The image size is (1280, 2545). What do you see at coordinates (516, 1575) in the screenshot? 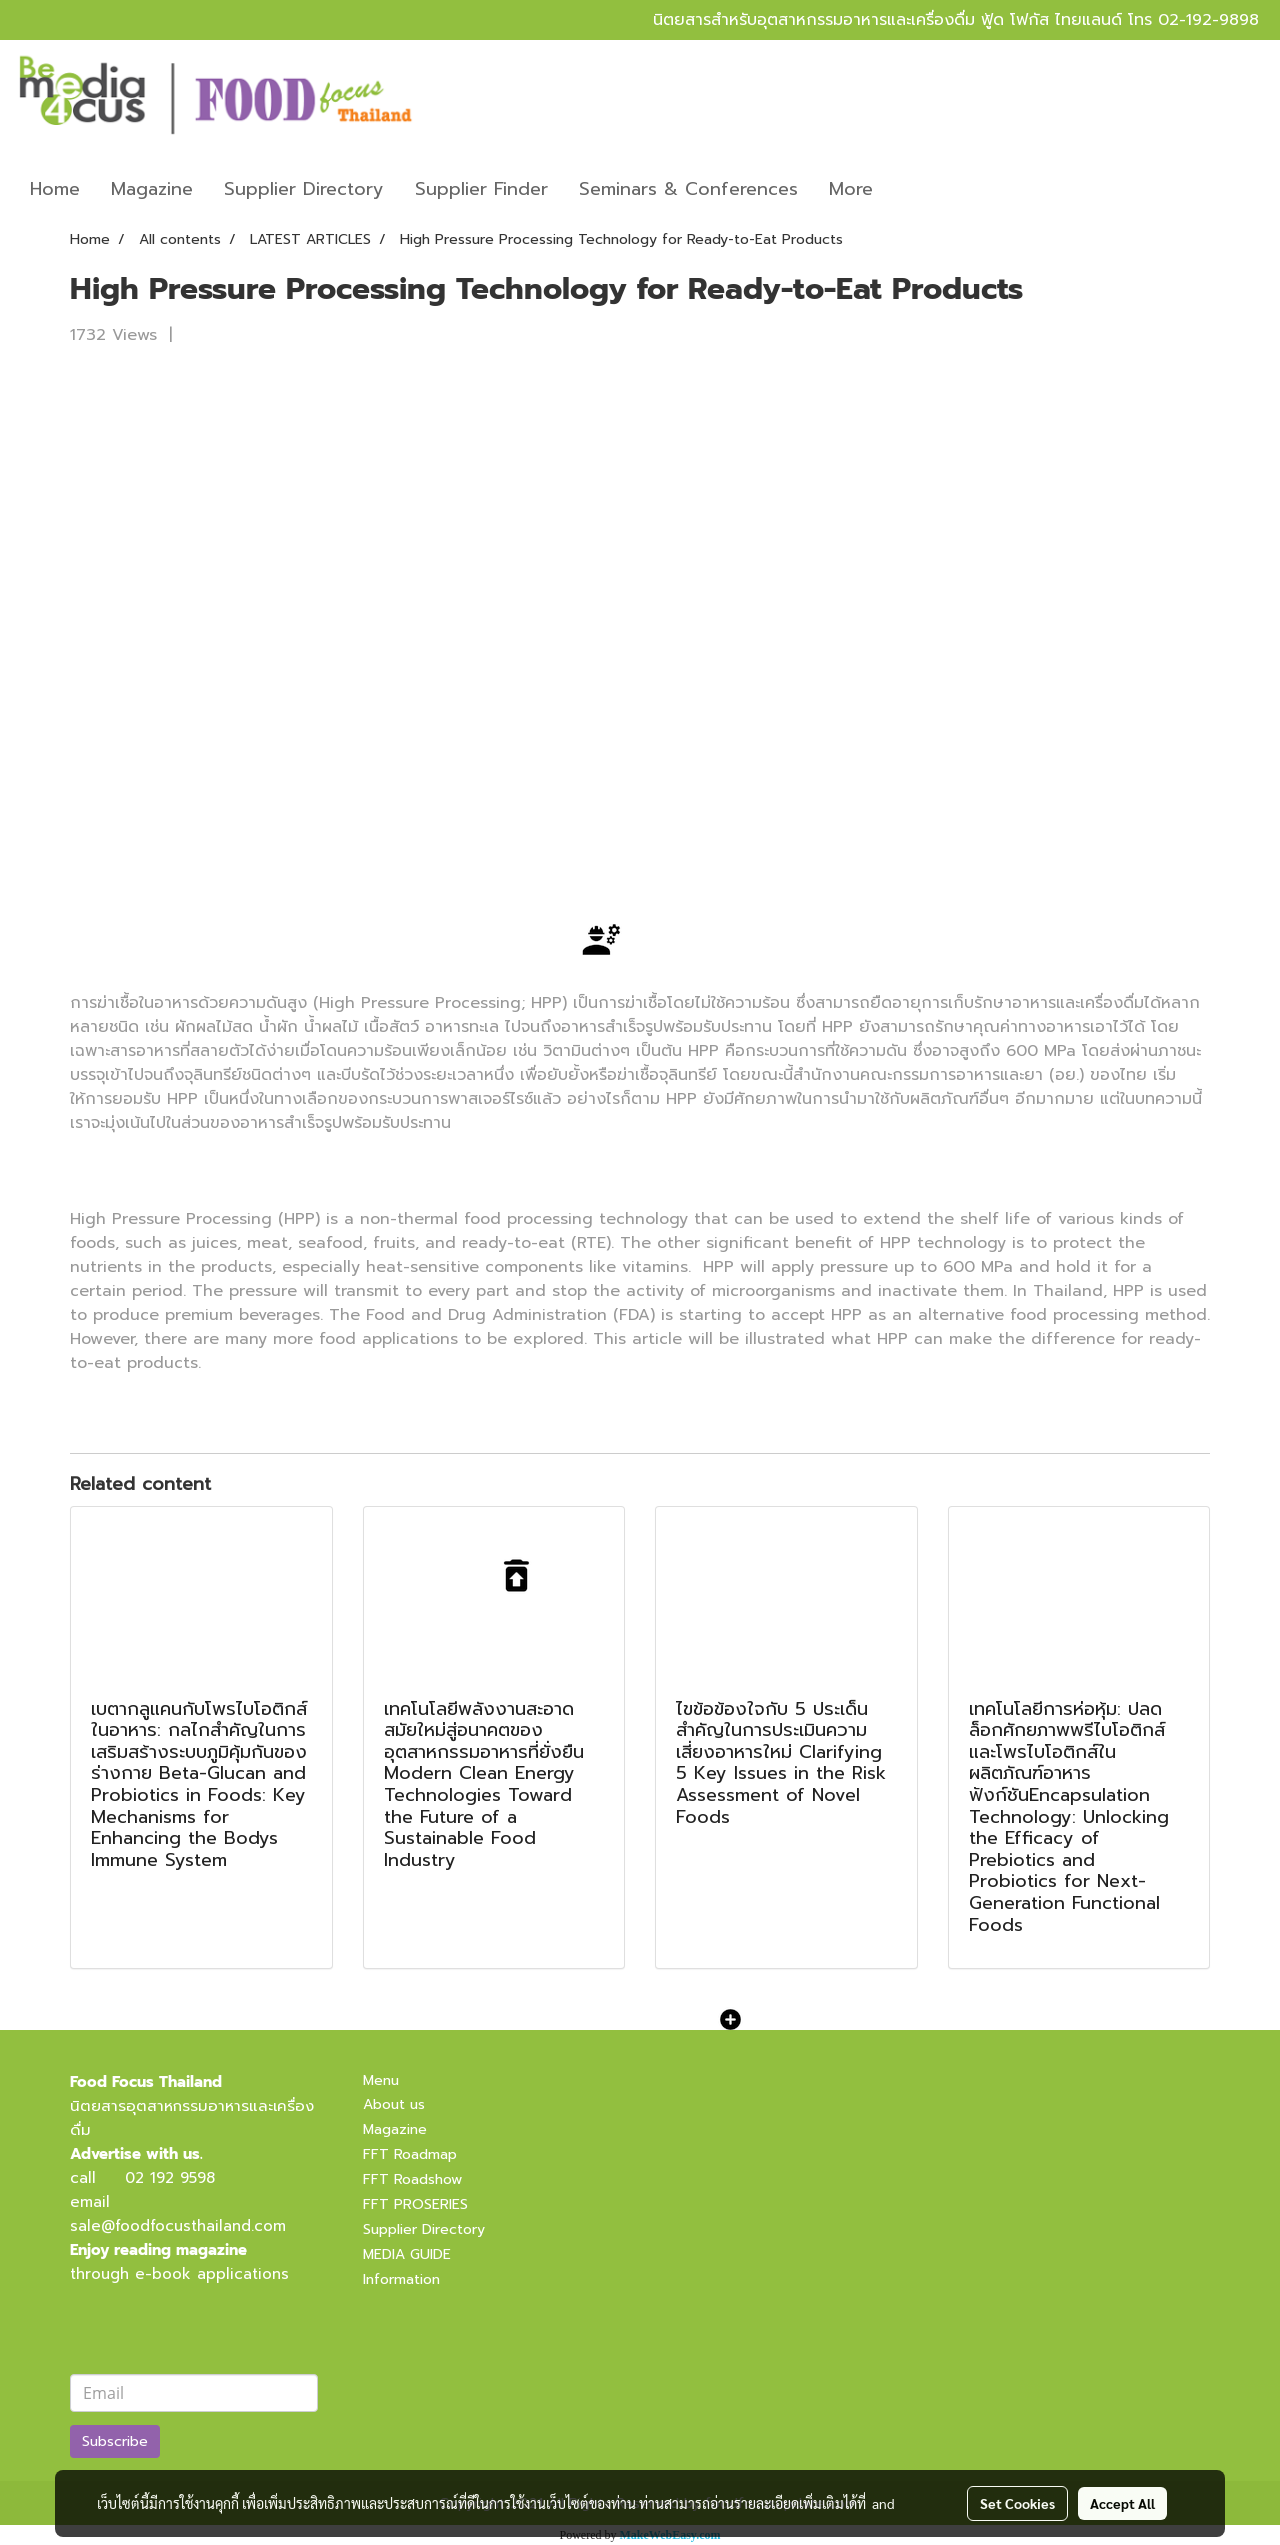
I see `restore a deleted item from trash` at bounding box center [516, 1575].